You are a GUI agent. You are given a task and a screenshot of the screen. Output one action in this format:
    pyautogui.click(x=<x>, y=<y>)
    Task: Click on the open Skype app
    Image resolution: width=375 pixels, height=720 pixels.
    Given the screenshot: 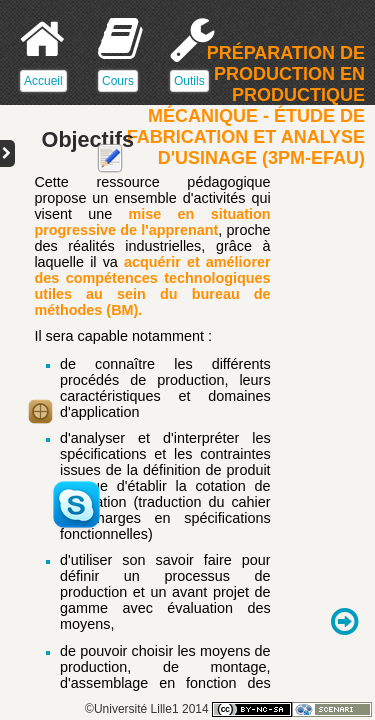 What is the action you would take?
    pyautogui.click(x=76, y=504)
    